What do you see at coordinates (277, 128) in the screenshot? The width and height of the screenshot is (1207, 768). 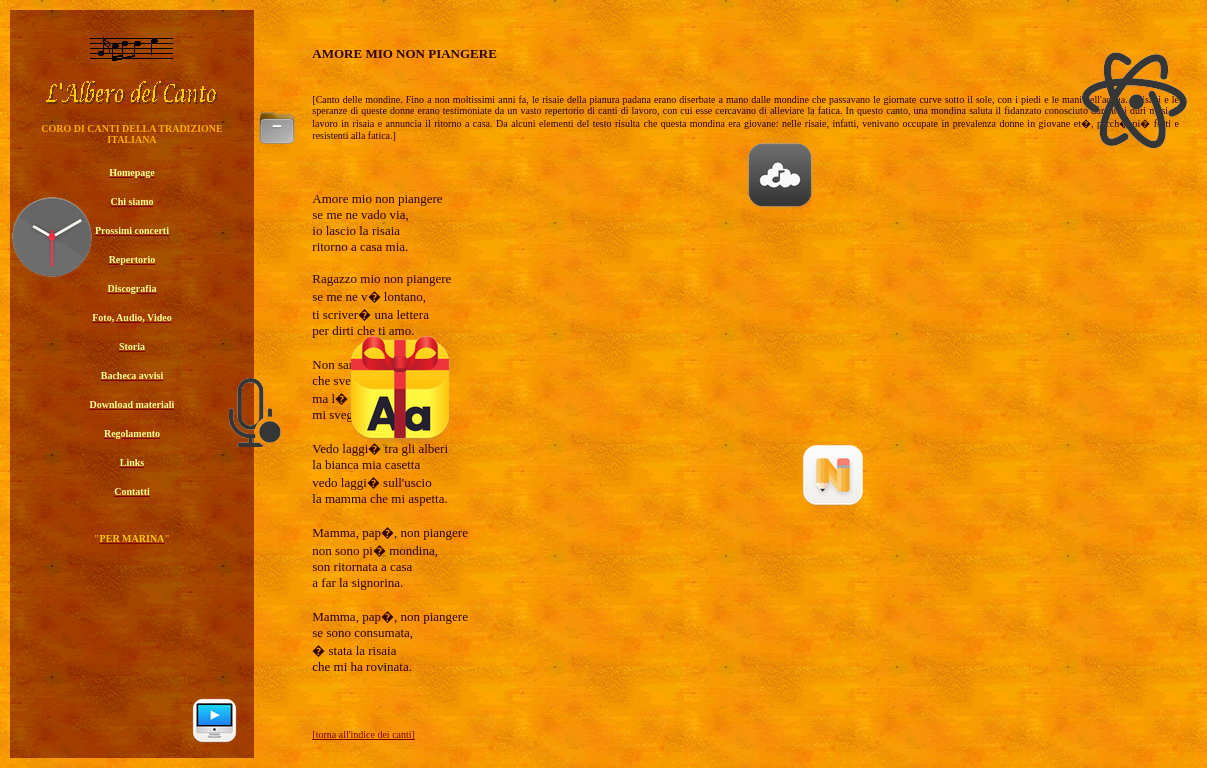 I see `open the file manager application` at bounding box center [277, 128].